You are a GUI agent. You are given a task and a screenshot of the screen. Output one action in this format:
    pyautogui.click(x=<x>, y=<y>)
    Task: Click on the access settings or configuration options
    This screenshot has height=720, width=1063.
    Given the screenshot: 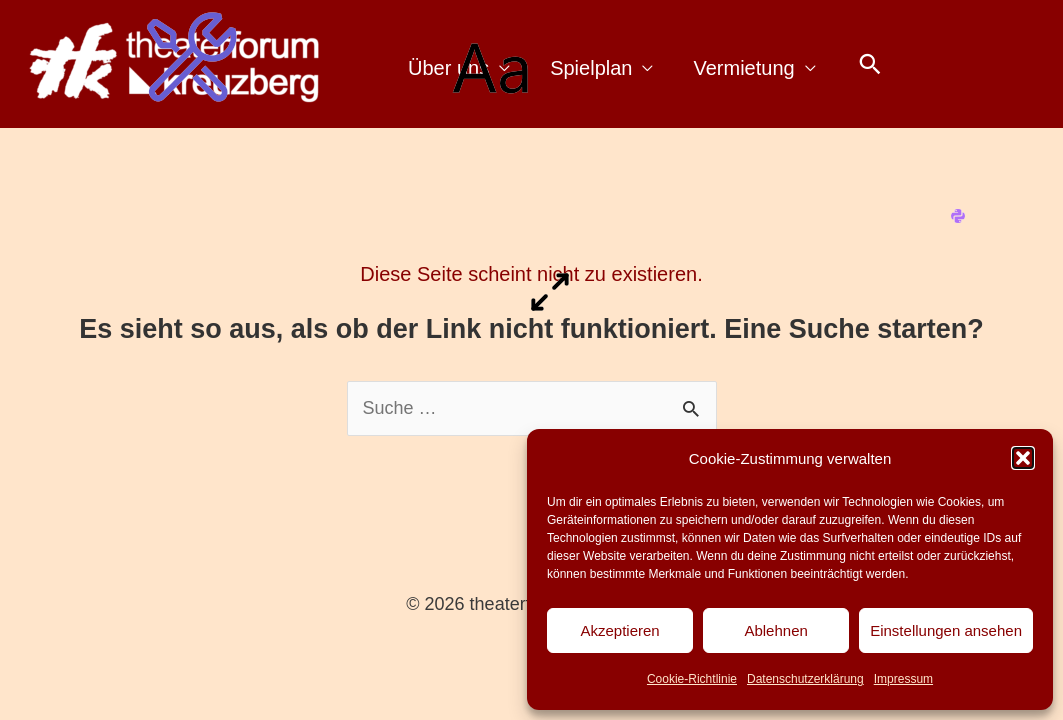 What is the action you would take?
    pyautogui.click(x=192, y=57)
    